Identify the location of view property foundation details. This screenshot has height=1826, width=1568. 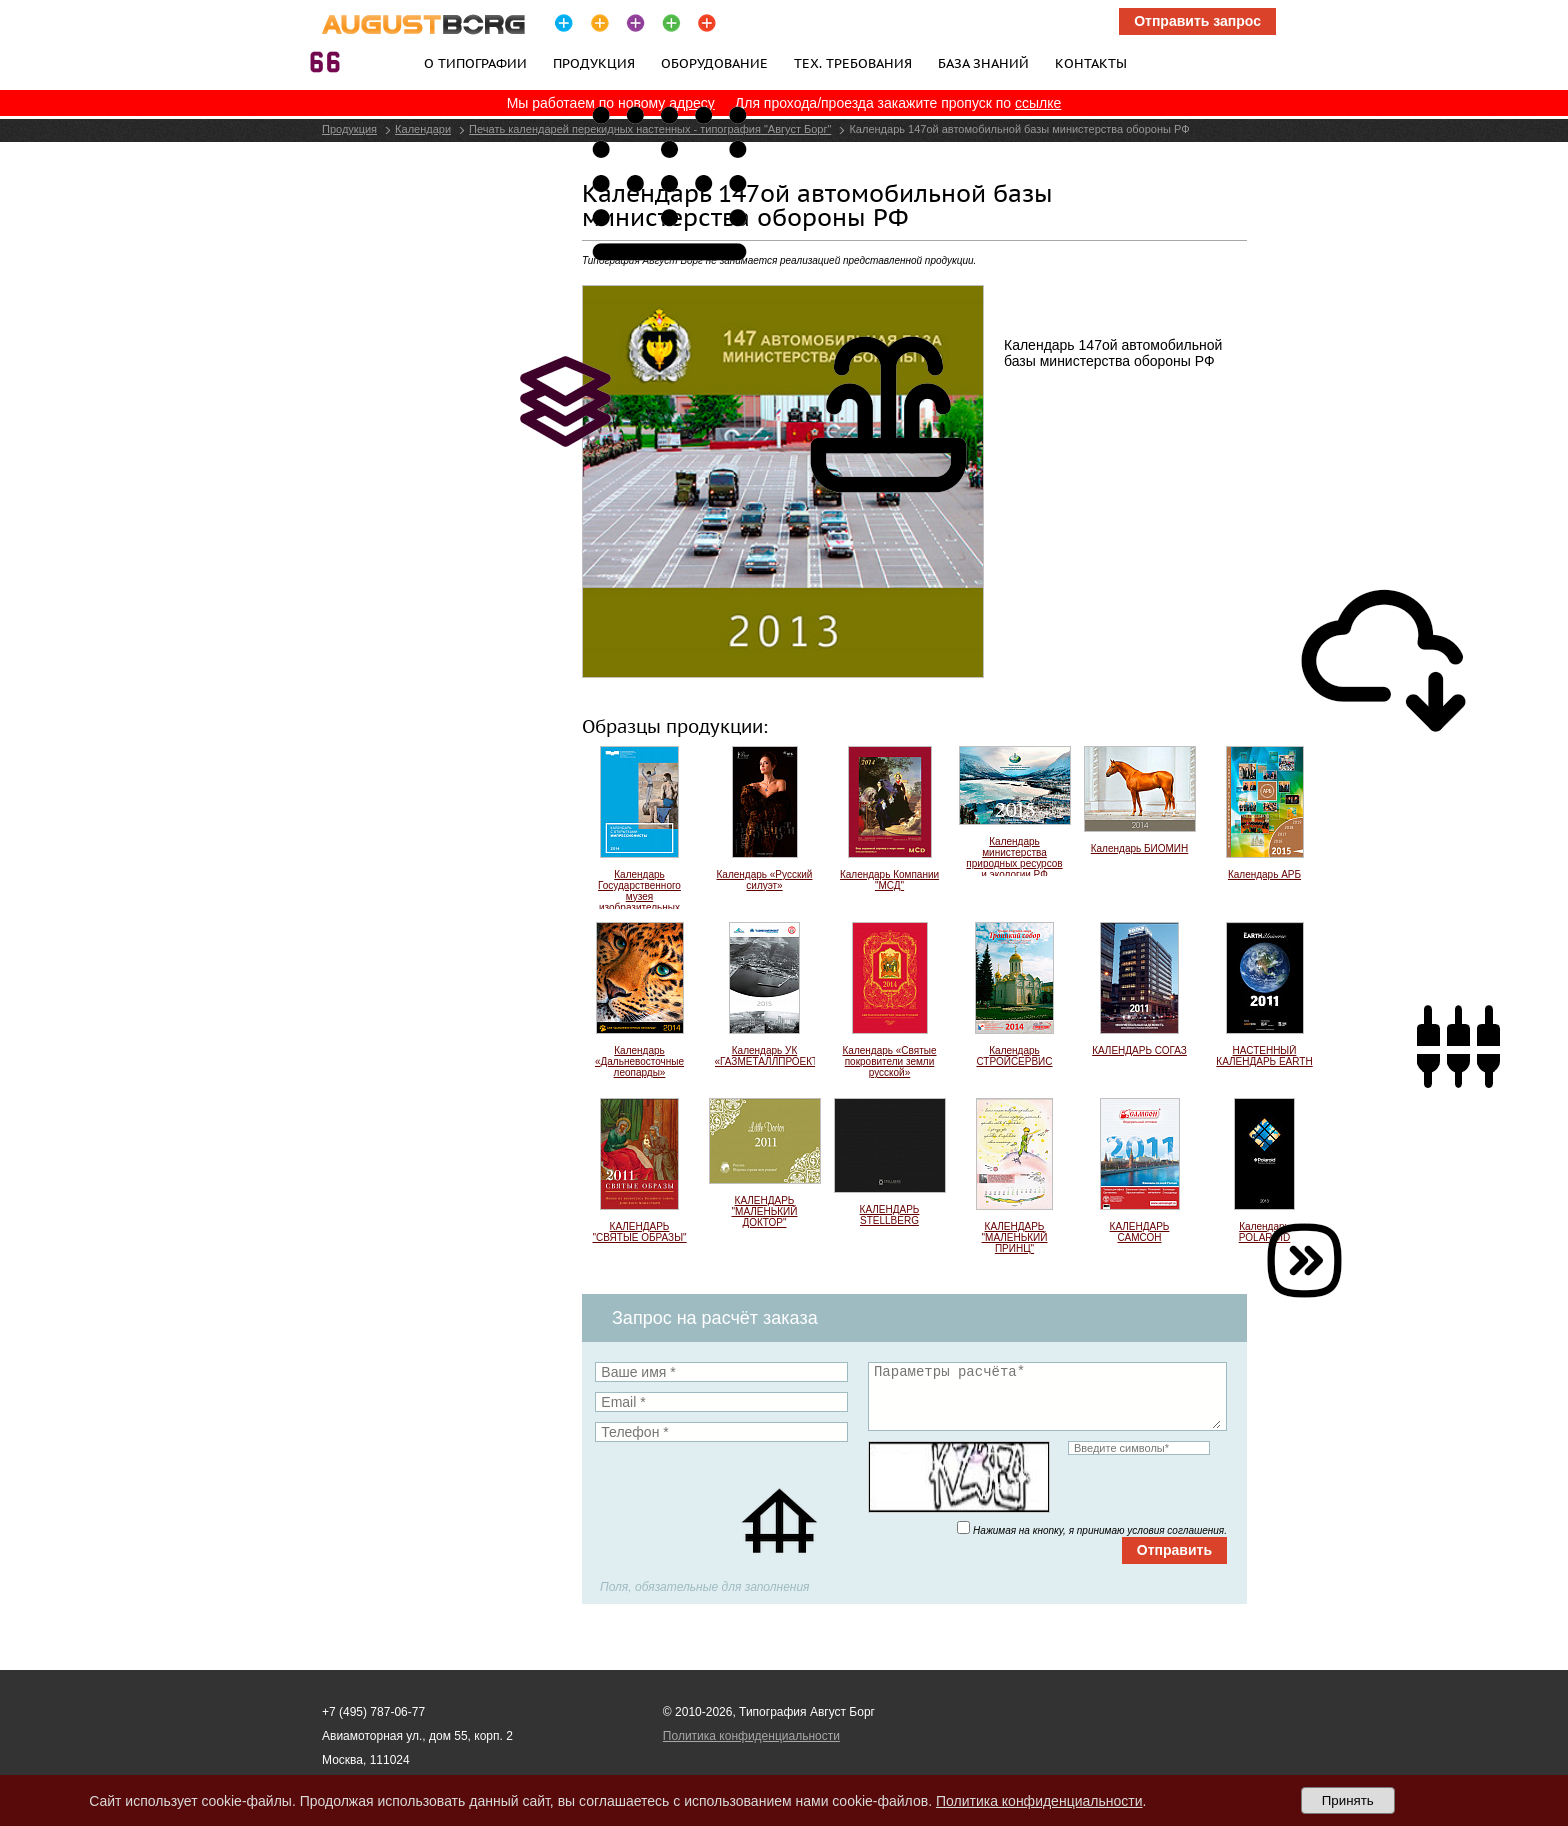
(779, 1522).